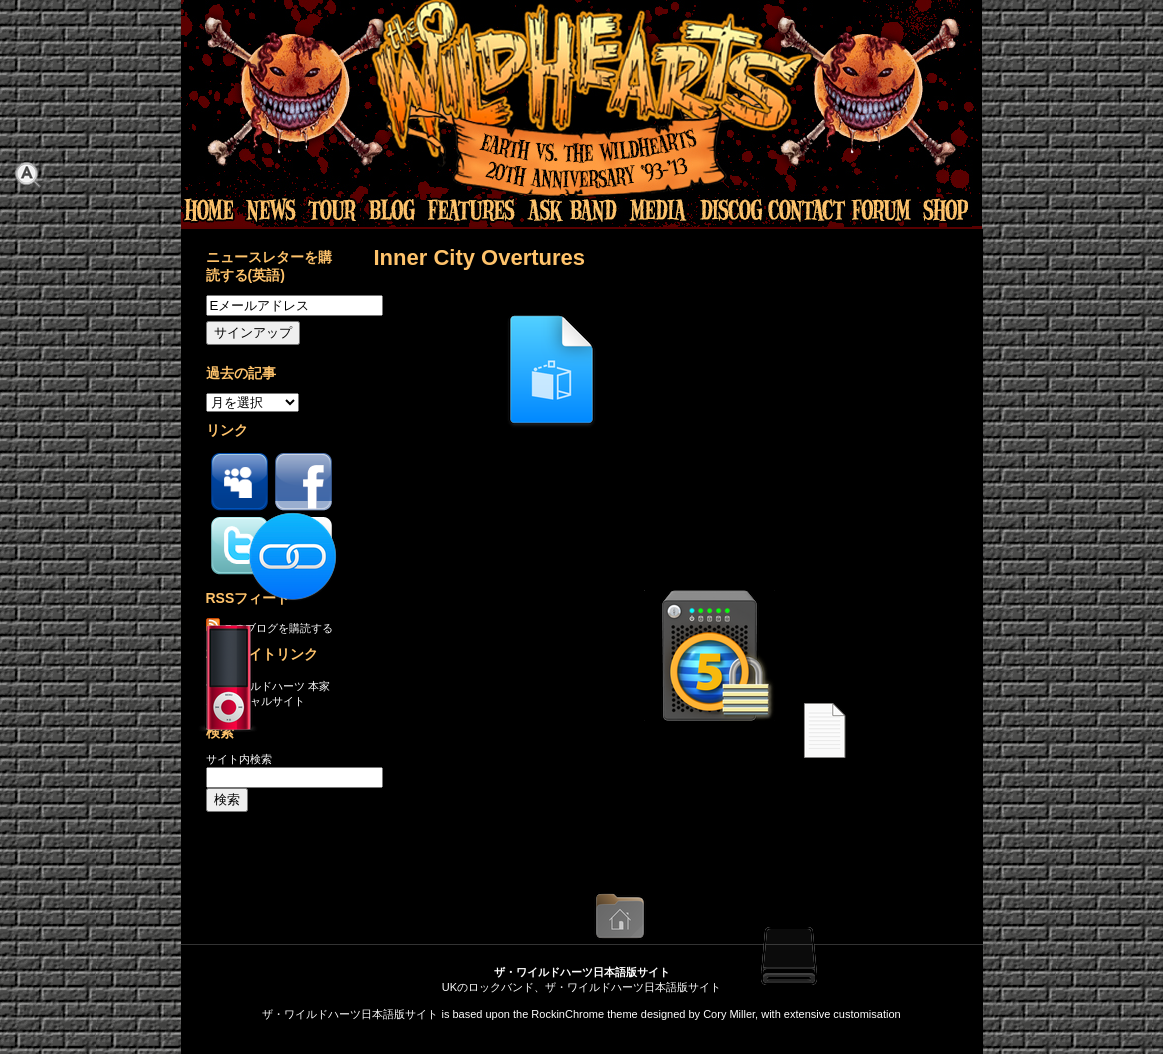 This screenshot has width=1163, height=1054. Describe the element at coordinates (292, 556) in the screenshot. I see `manage paired bluetooth devices` at that location.